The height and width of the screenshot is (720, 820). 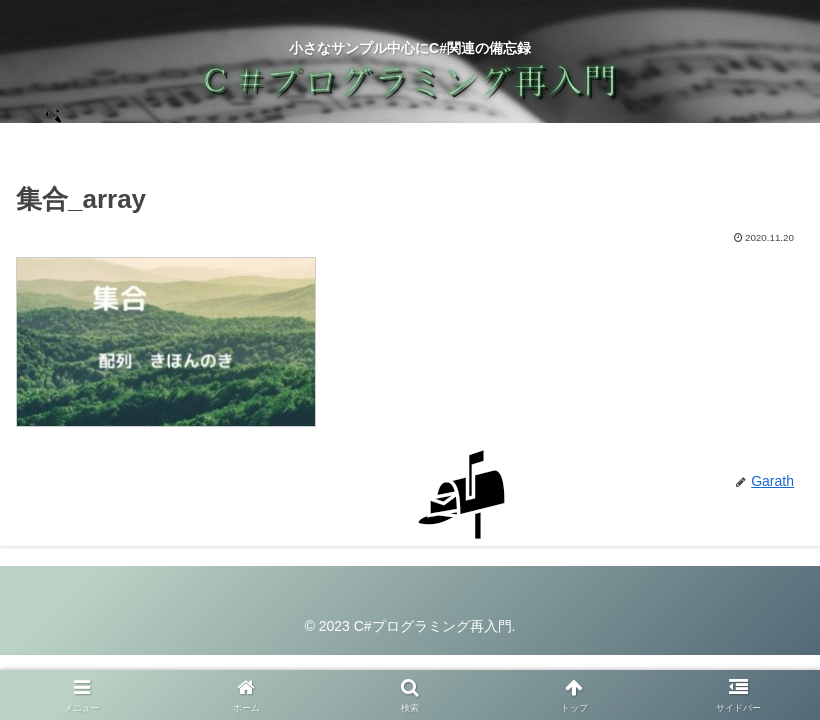 What do you see at coordinates (461, 494) in the screenshot?
I see `access your mailbox or inbox` at bounding box center [461, 494].